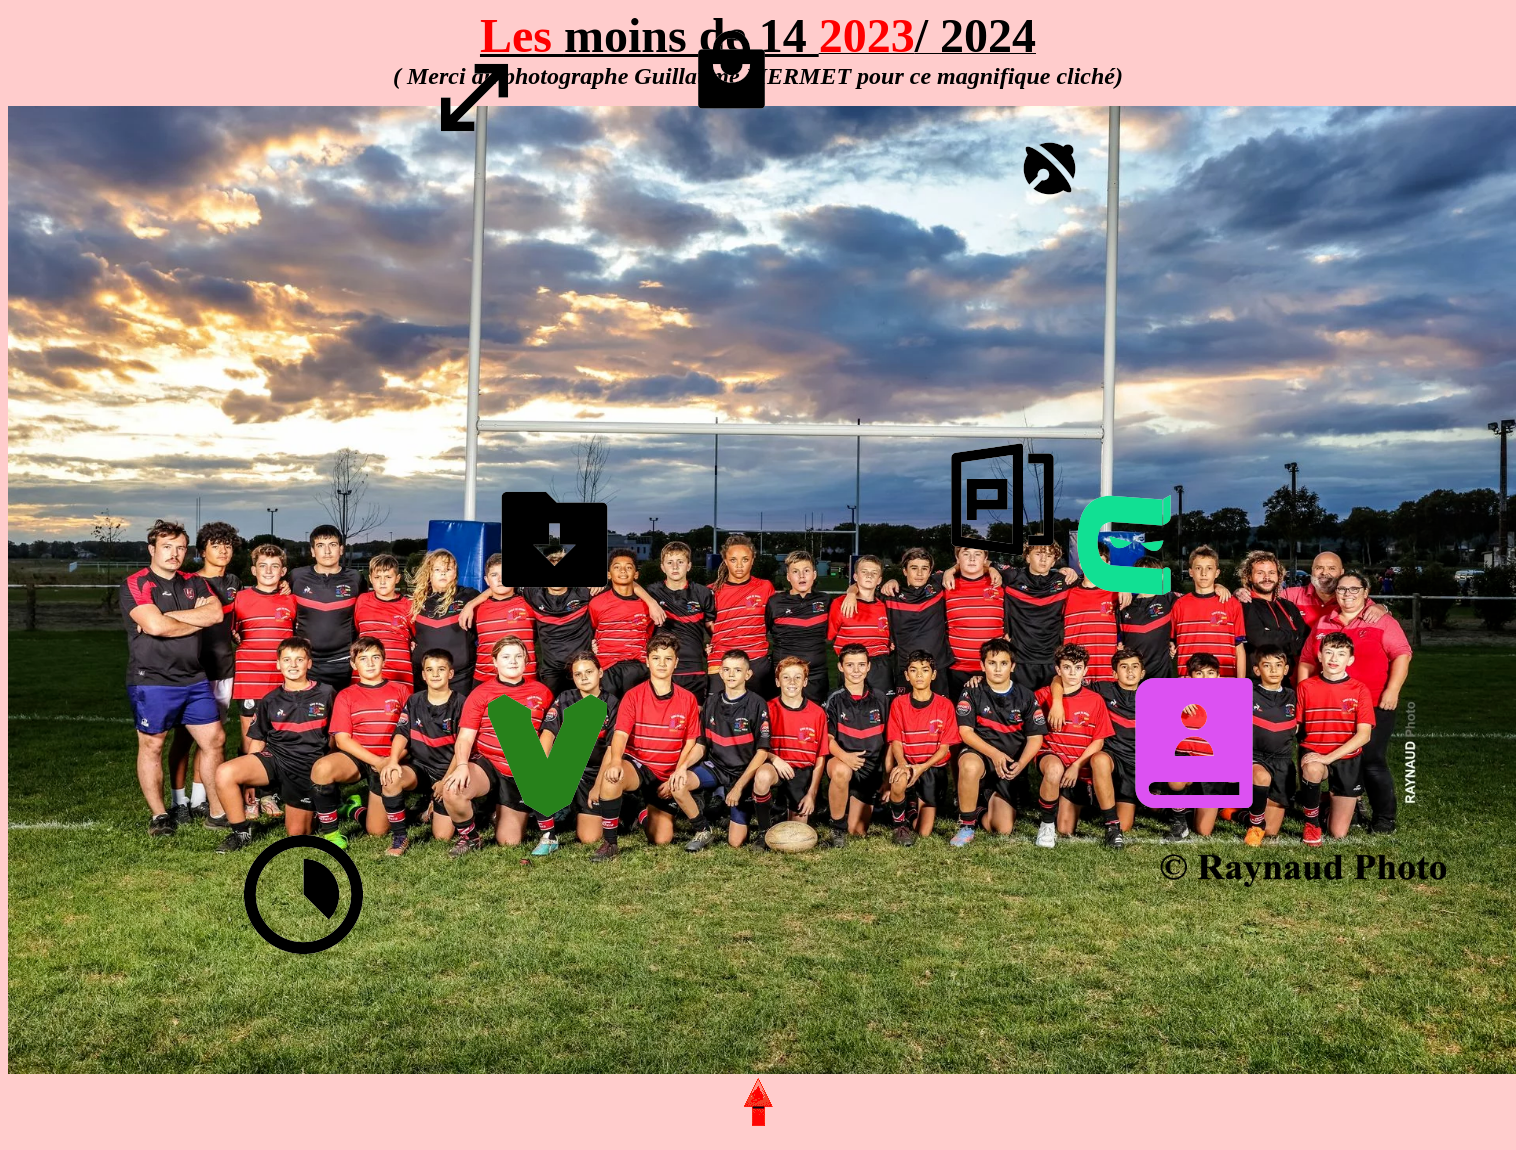  What do you see at coordinates (474, 97) in the screenshot?
I see `expand content to full screen` at bounding box center [474, 97].